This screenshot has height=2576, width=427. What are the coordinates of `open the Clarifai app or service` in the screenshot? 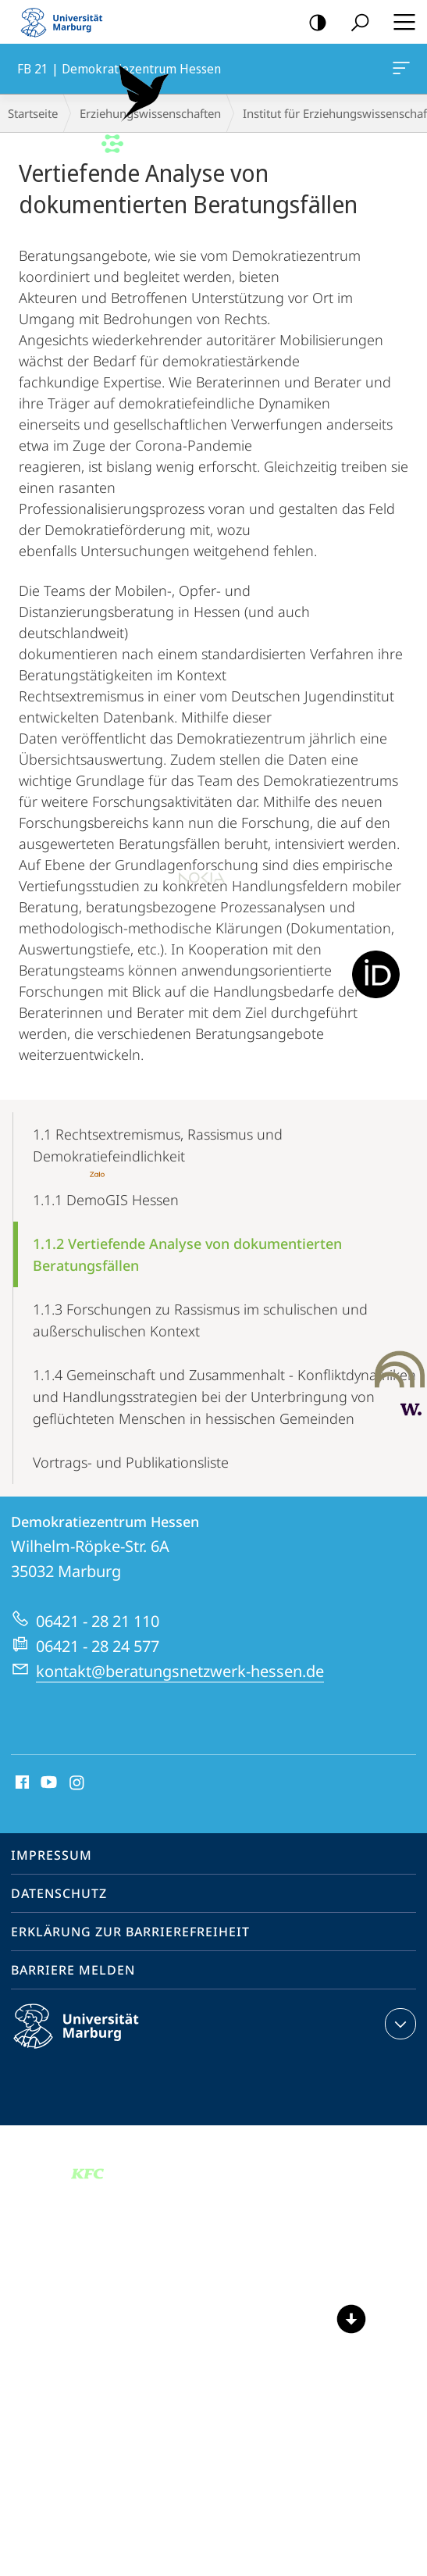 It's located at (112, 144).